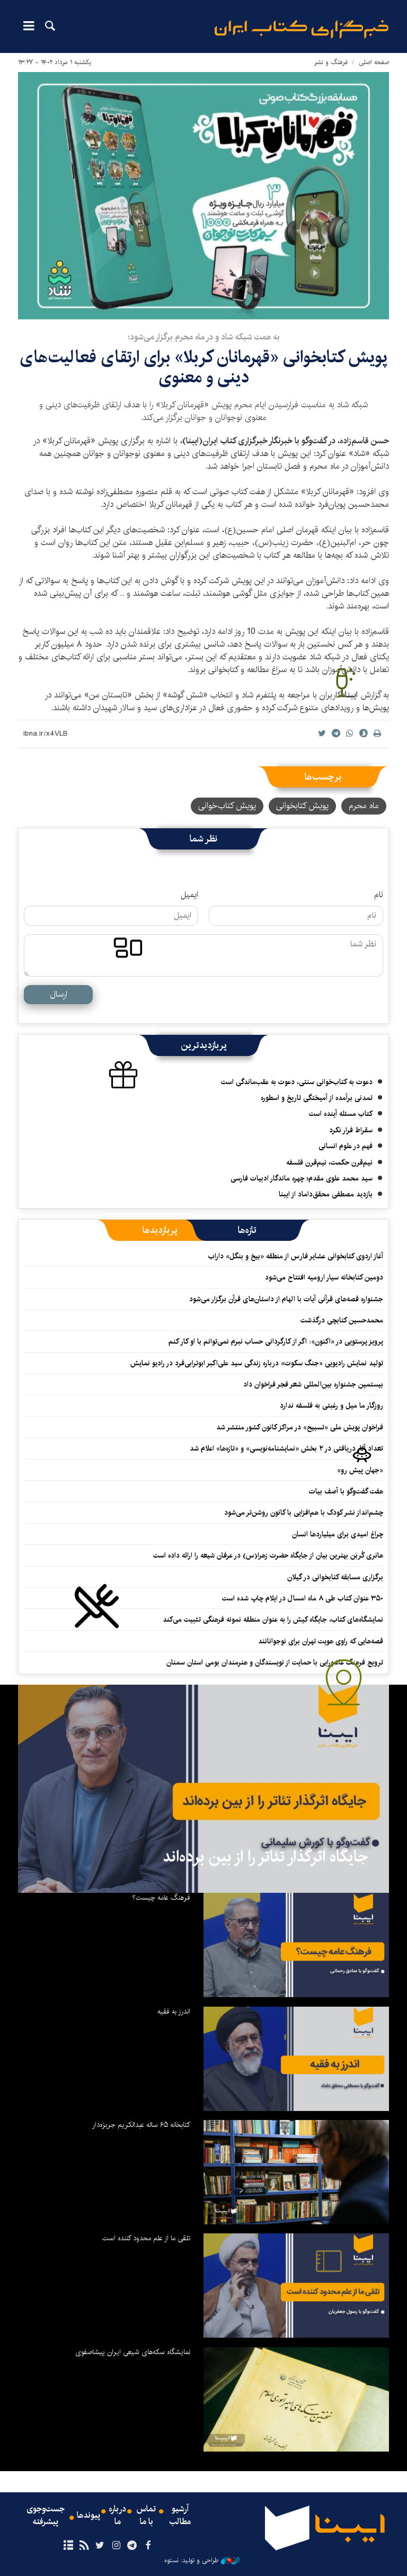 The image size is (407, 2576). I want to click on view grouped elements or layouts, so click(128, 946).